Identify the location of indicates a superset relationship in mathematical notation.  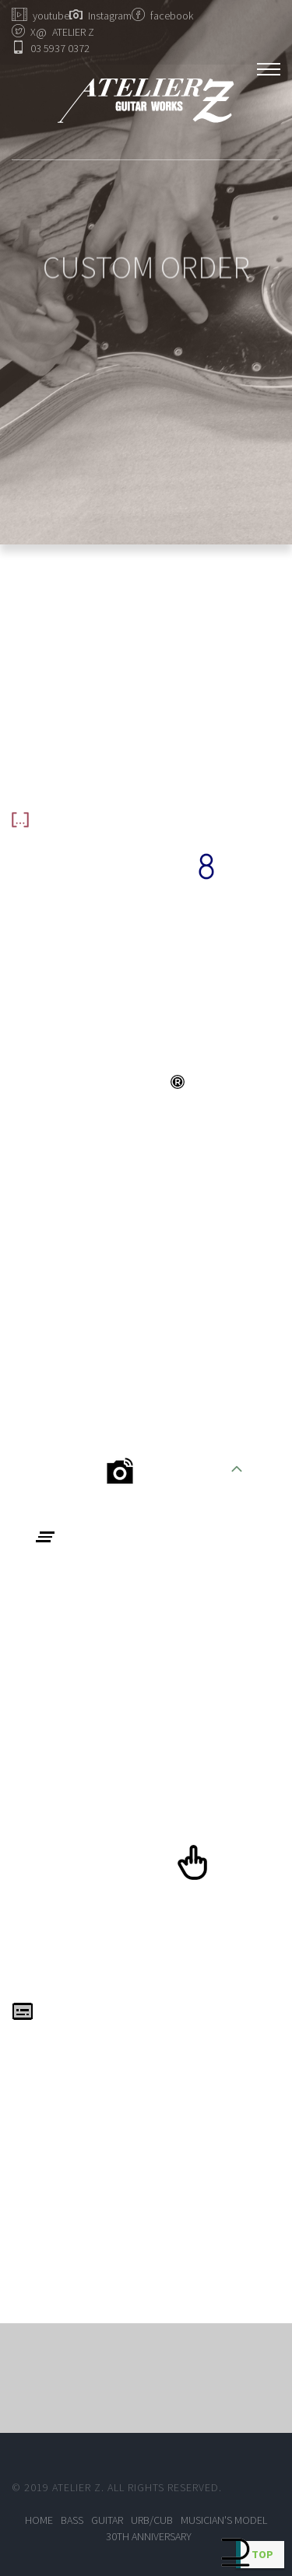
(234, 2553).